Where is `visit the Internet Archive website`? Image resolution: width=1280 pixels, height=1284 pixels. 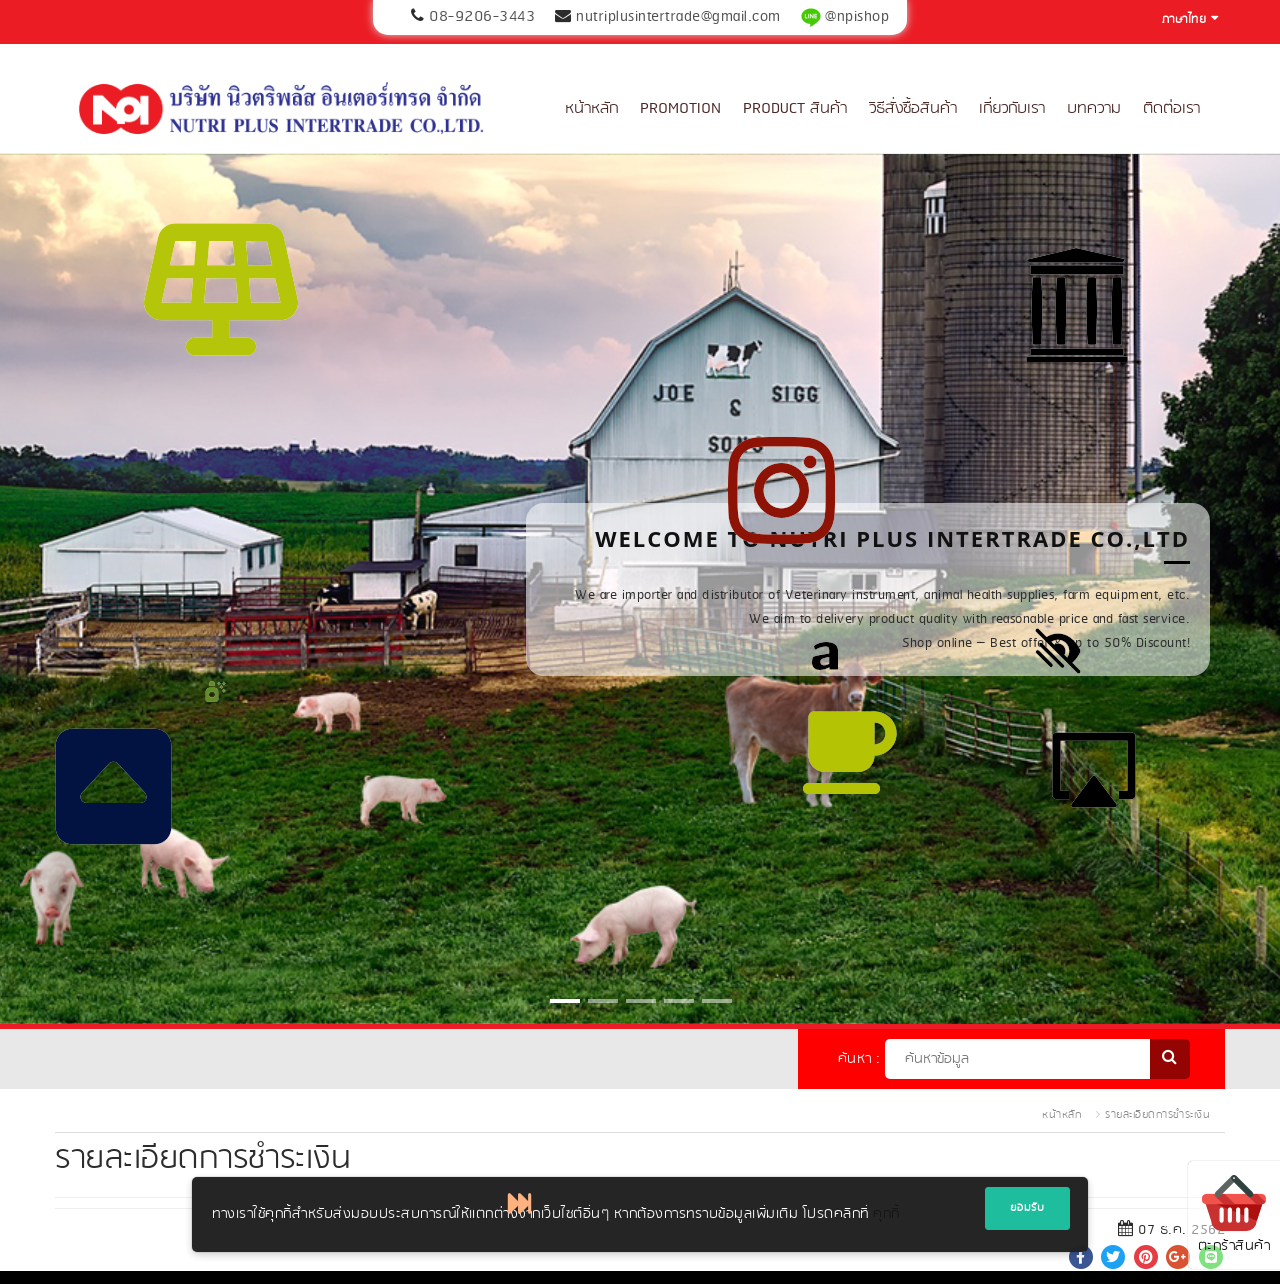 visit the Internet Archive website is located at coordinates (1077, 305).